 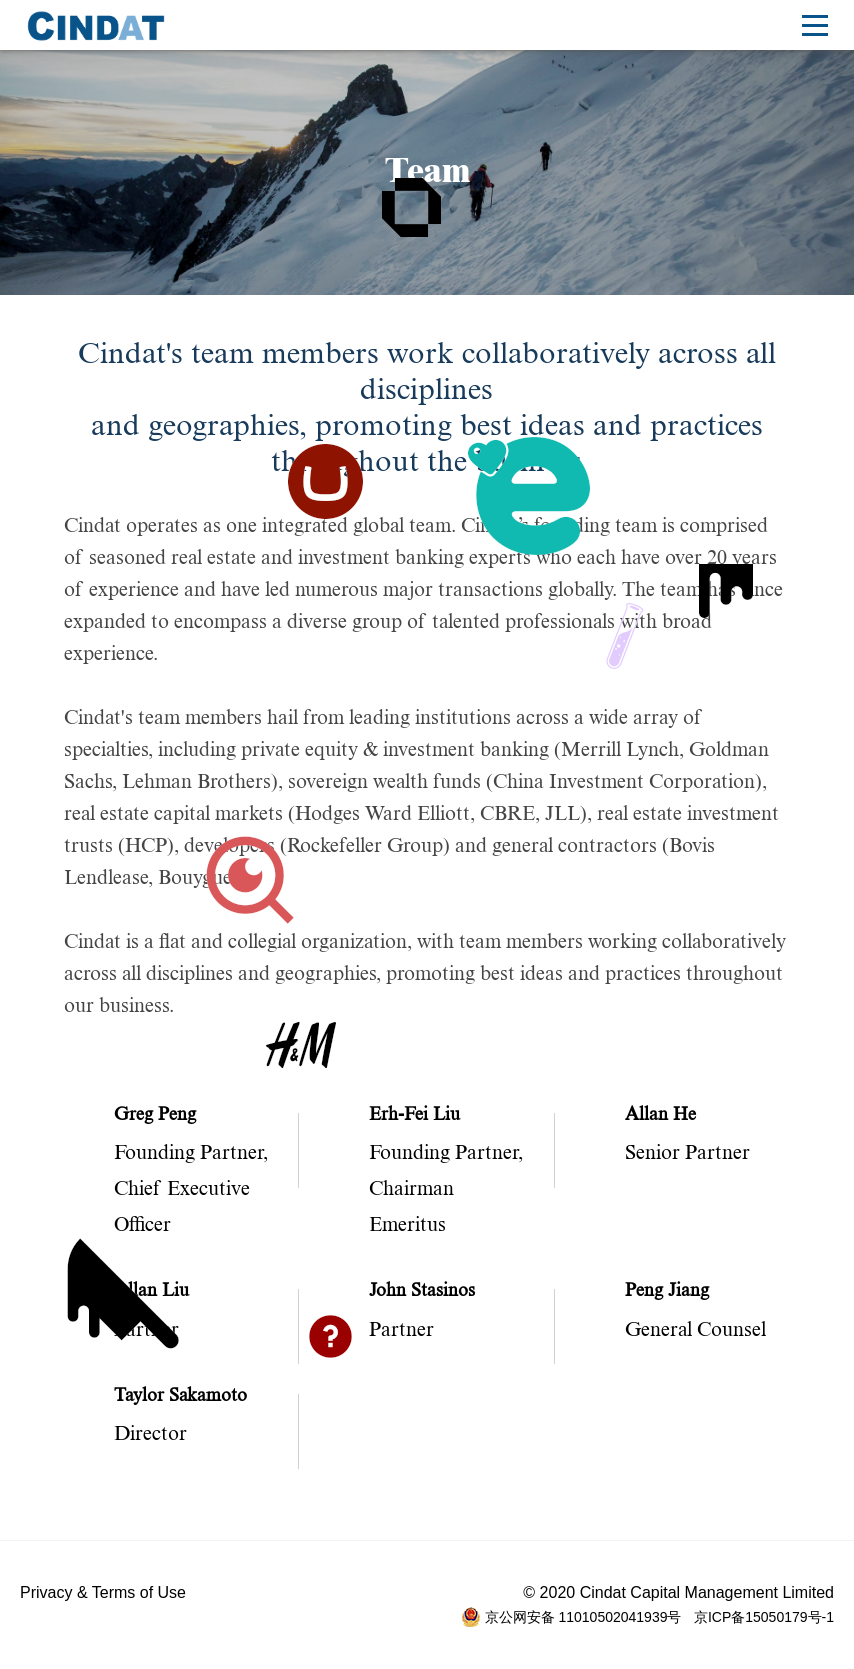 I want to click on search with visual recognition, so click(x=249, y=879).